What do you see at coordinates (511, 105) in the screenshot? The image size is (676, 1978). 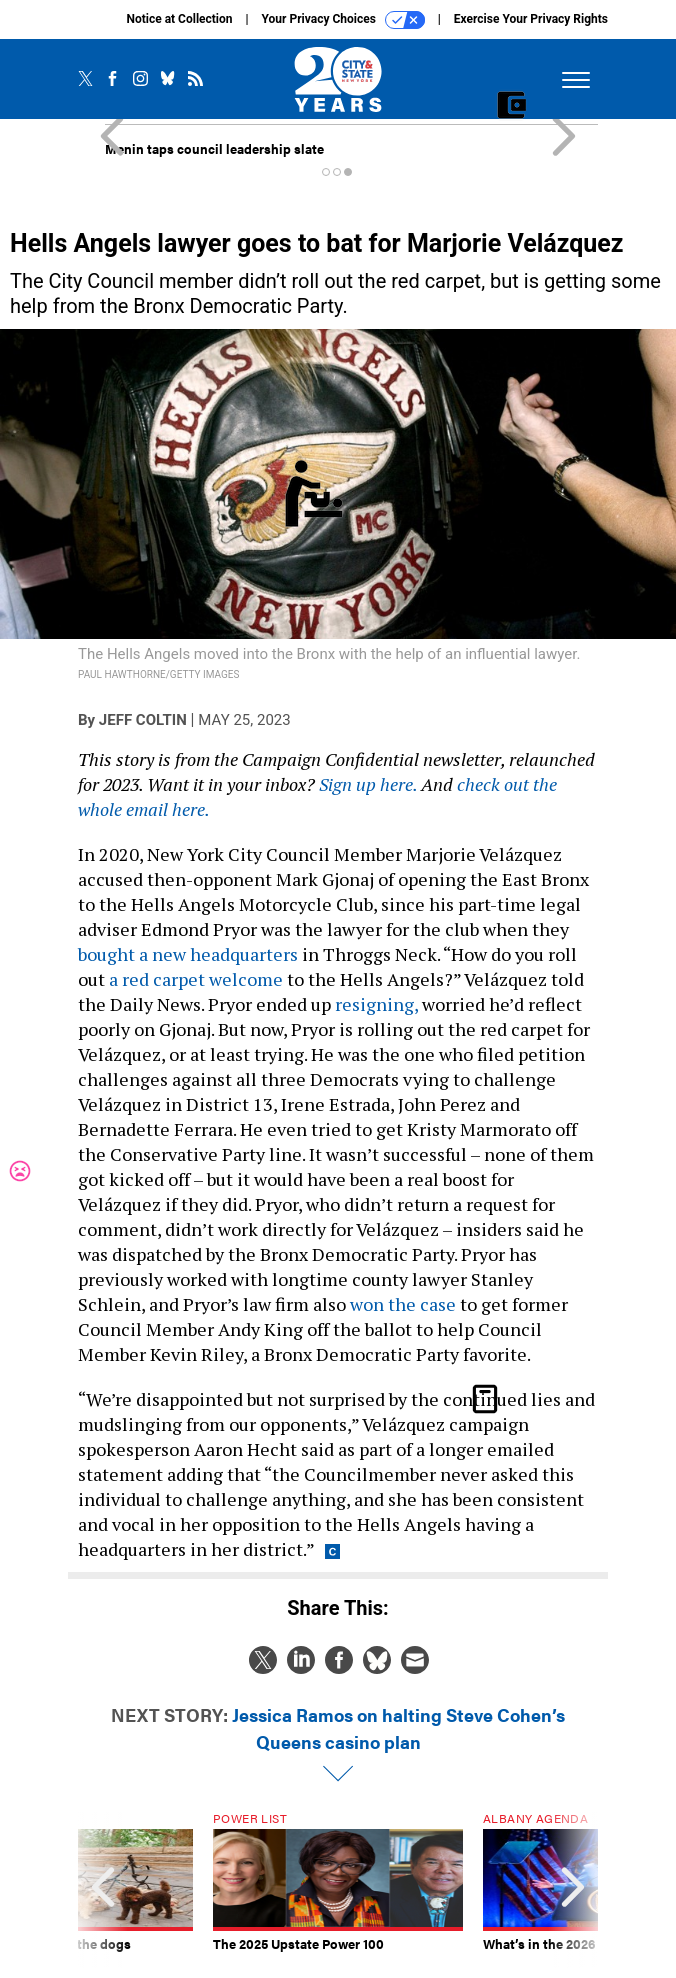 I see `access your digital wallet` at bounding box center [511, 105].